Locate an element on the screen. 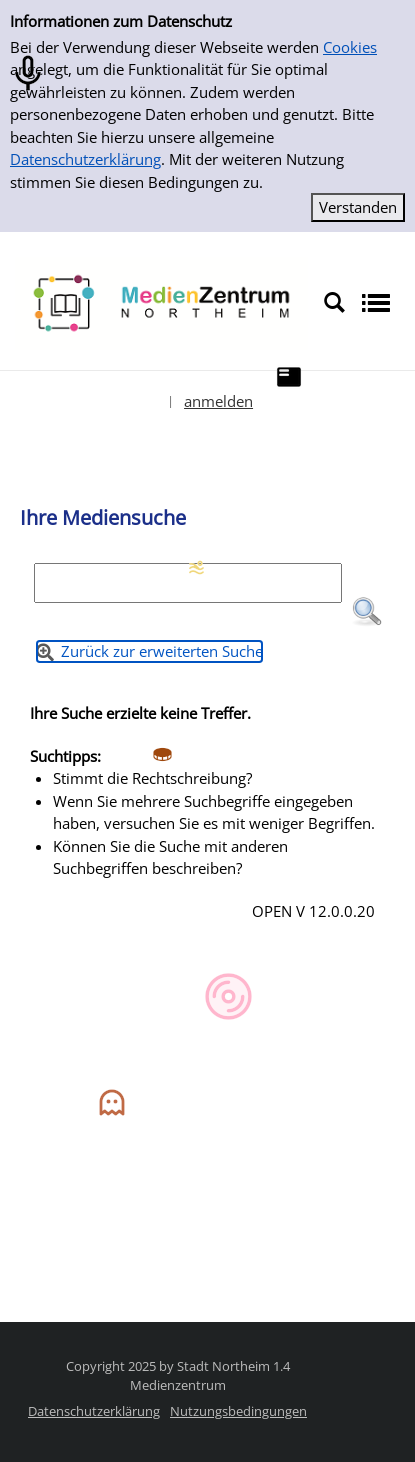  access swimming pool or aquatic facilities is located at coordinates (196, 567).